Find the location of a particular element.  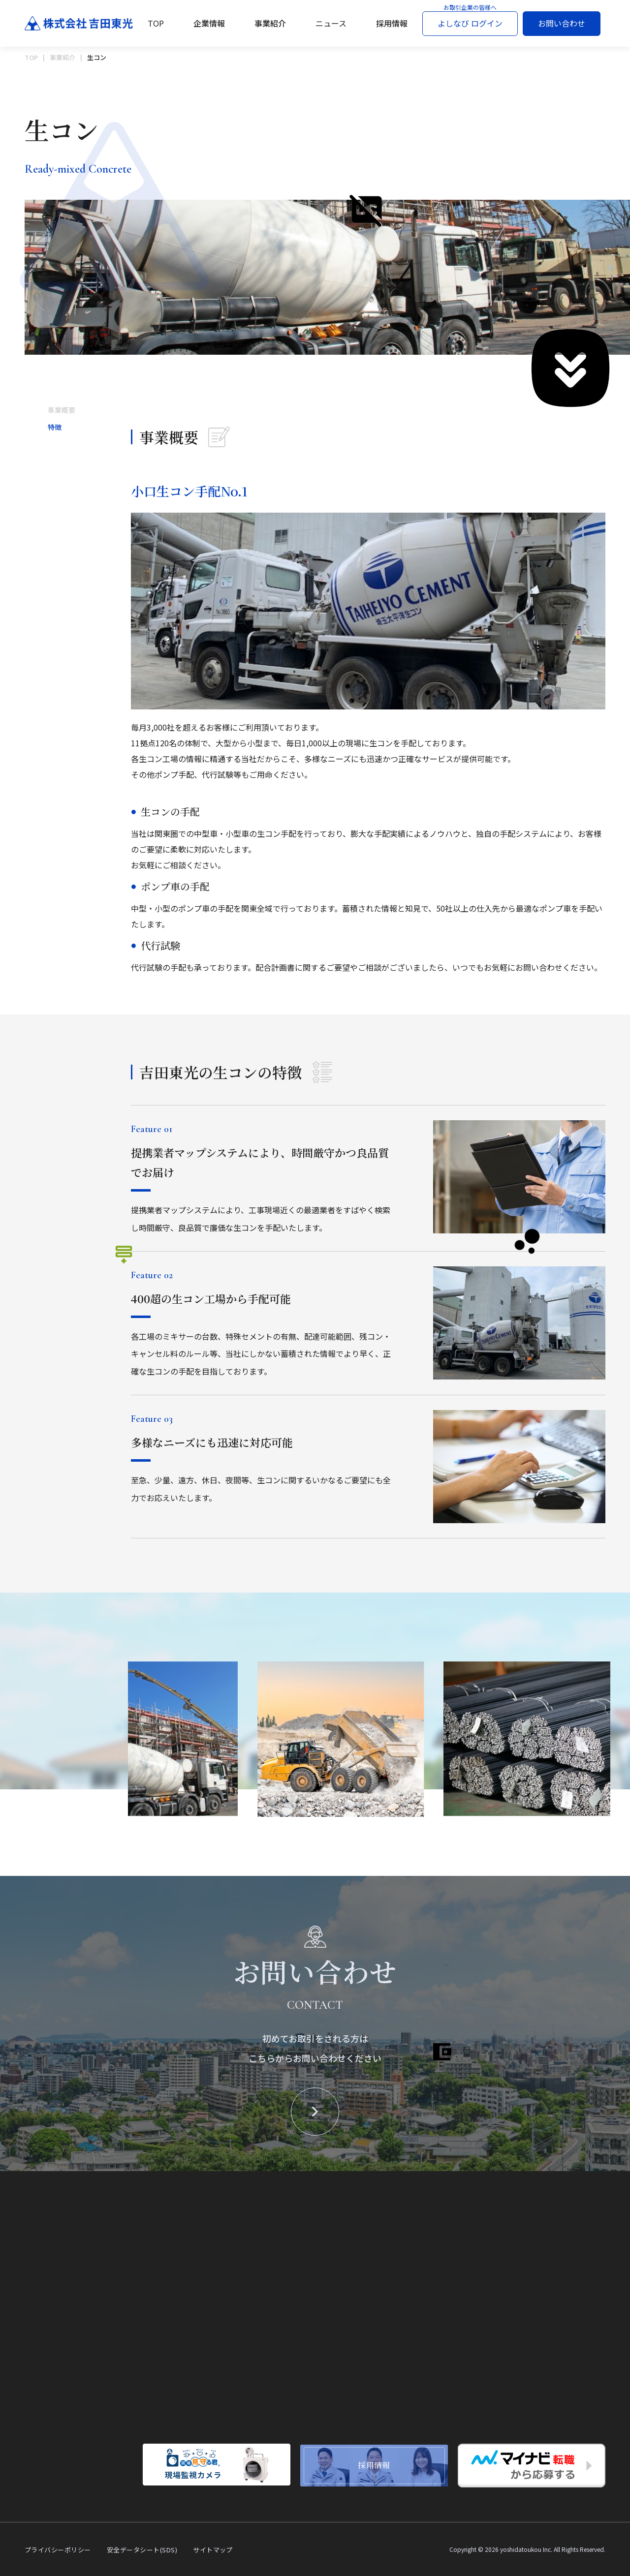

expand content or show more options is located at coordinates (570, 368).